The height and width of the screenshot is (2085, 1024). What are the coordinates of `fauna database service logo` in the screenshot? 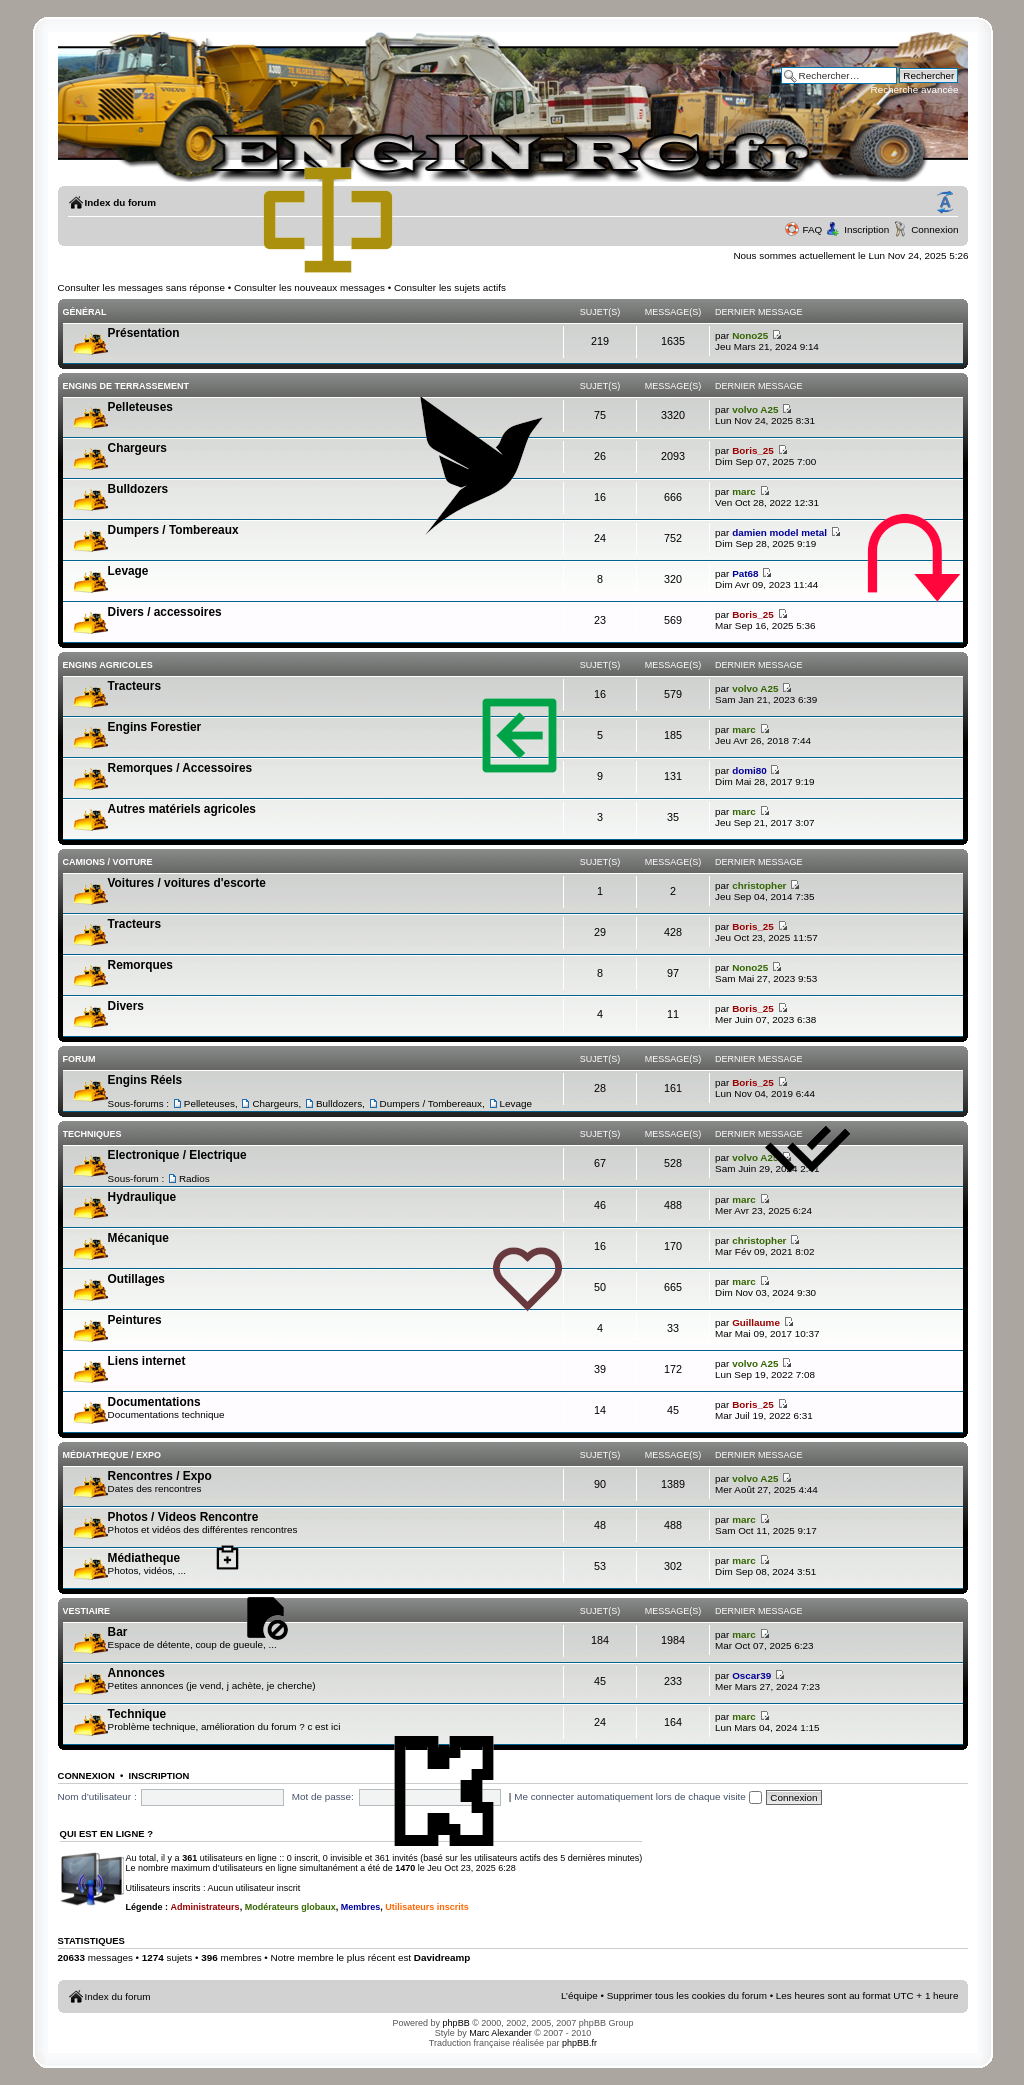 It's located at (481, 465).